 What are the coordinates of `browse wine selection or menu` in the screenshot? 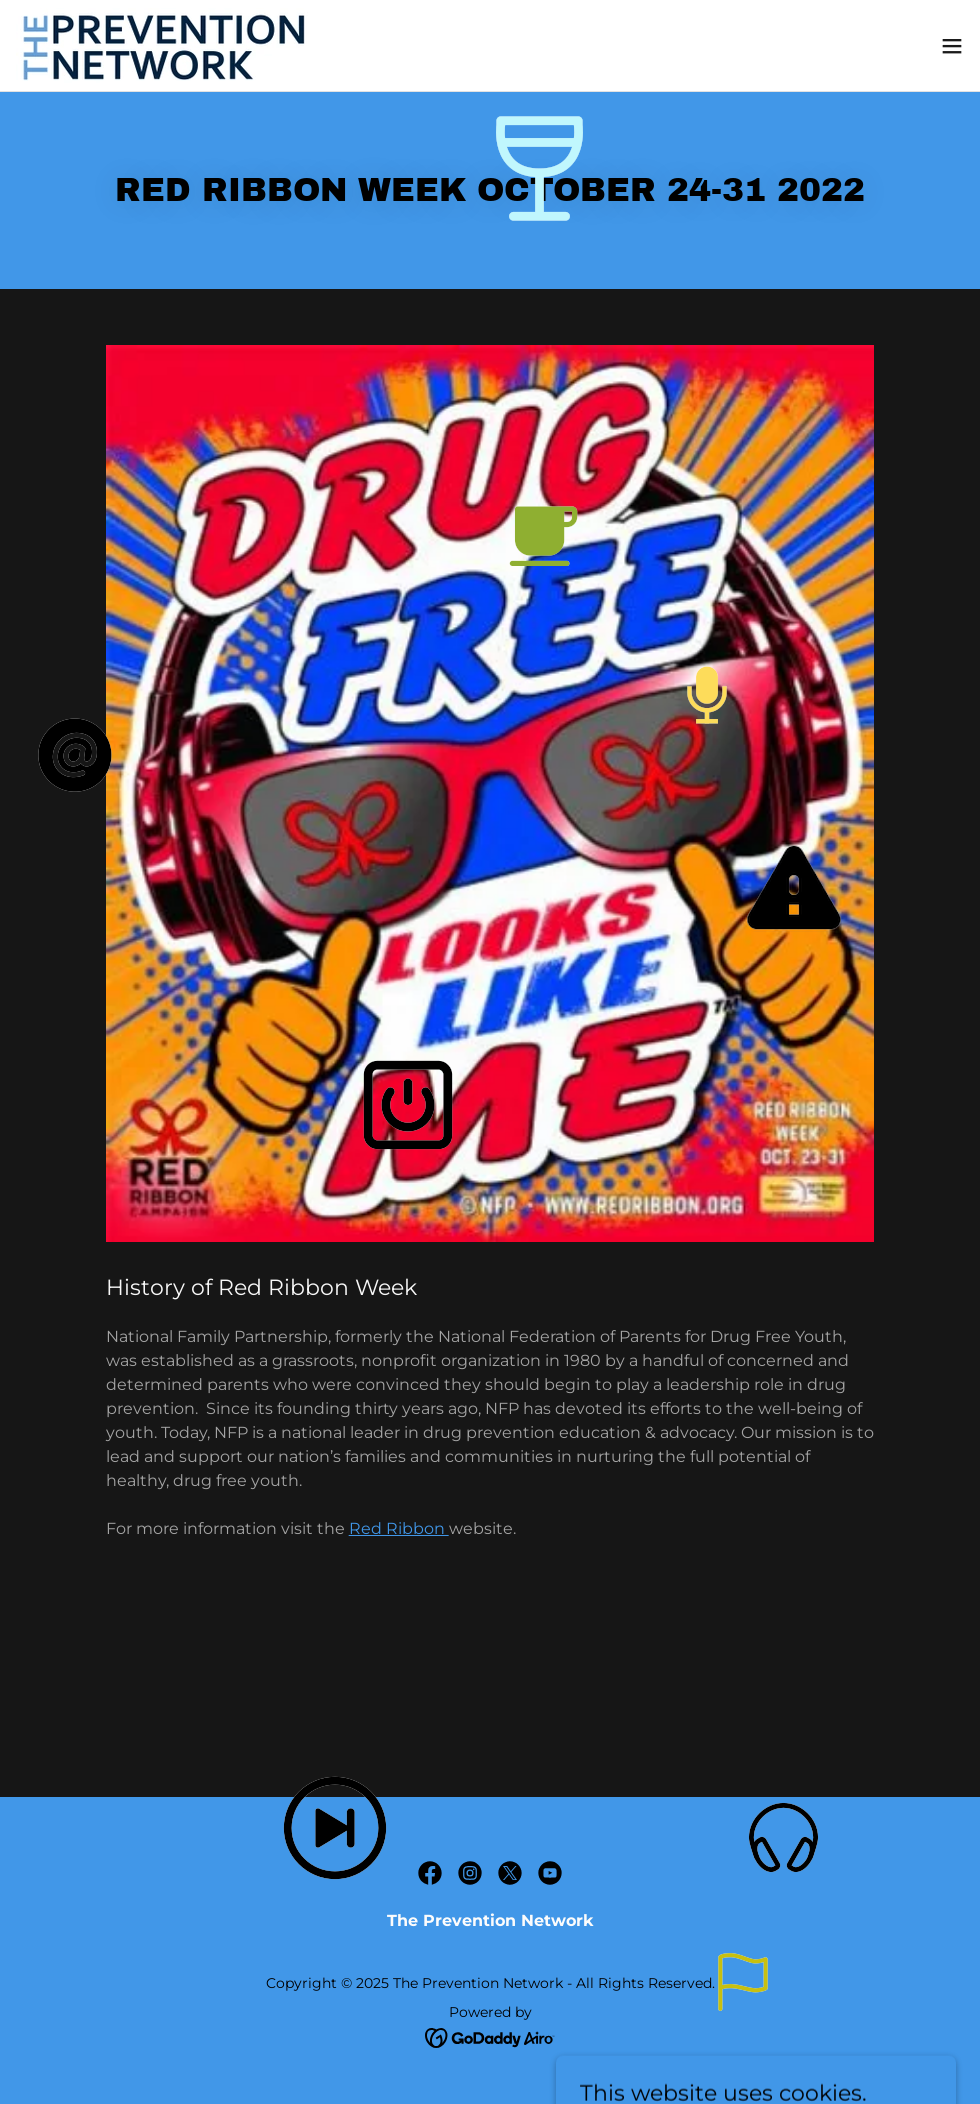 It's located at (539, 168).